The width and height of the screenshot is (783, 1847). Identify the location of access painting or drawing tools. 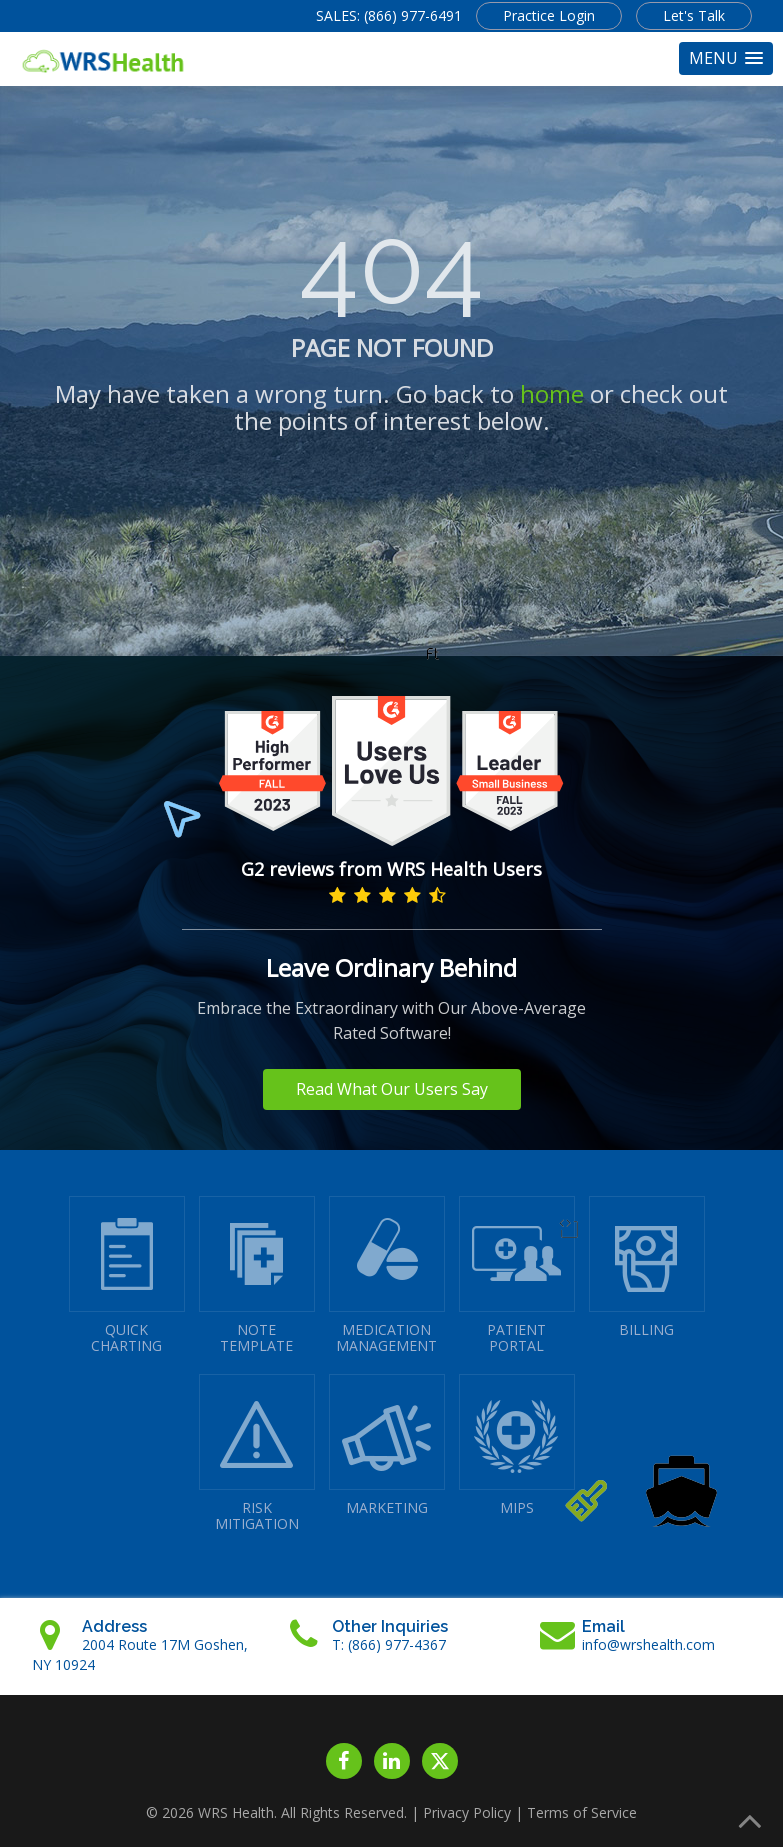
(587, 1500).